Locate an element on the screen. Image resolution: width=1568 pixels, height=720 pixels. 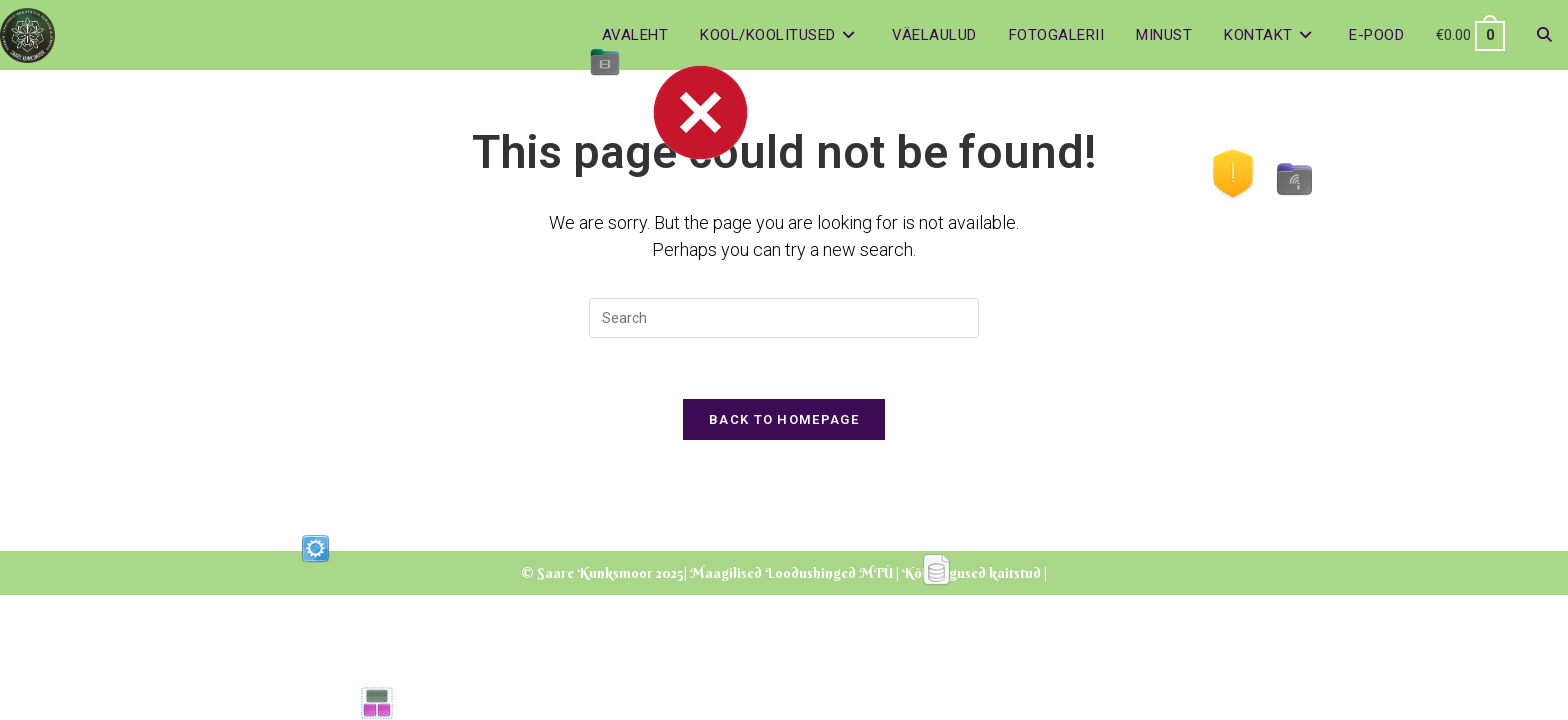
close or exit the application is located at coordinates (700, 112).